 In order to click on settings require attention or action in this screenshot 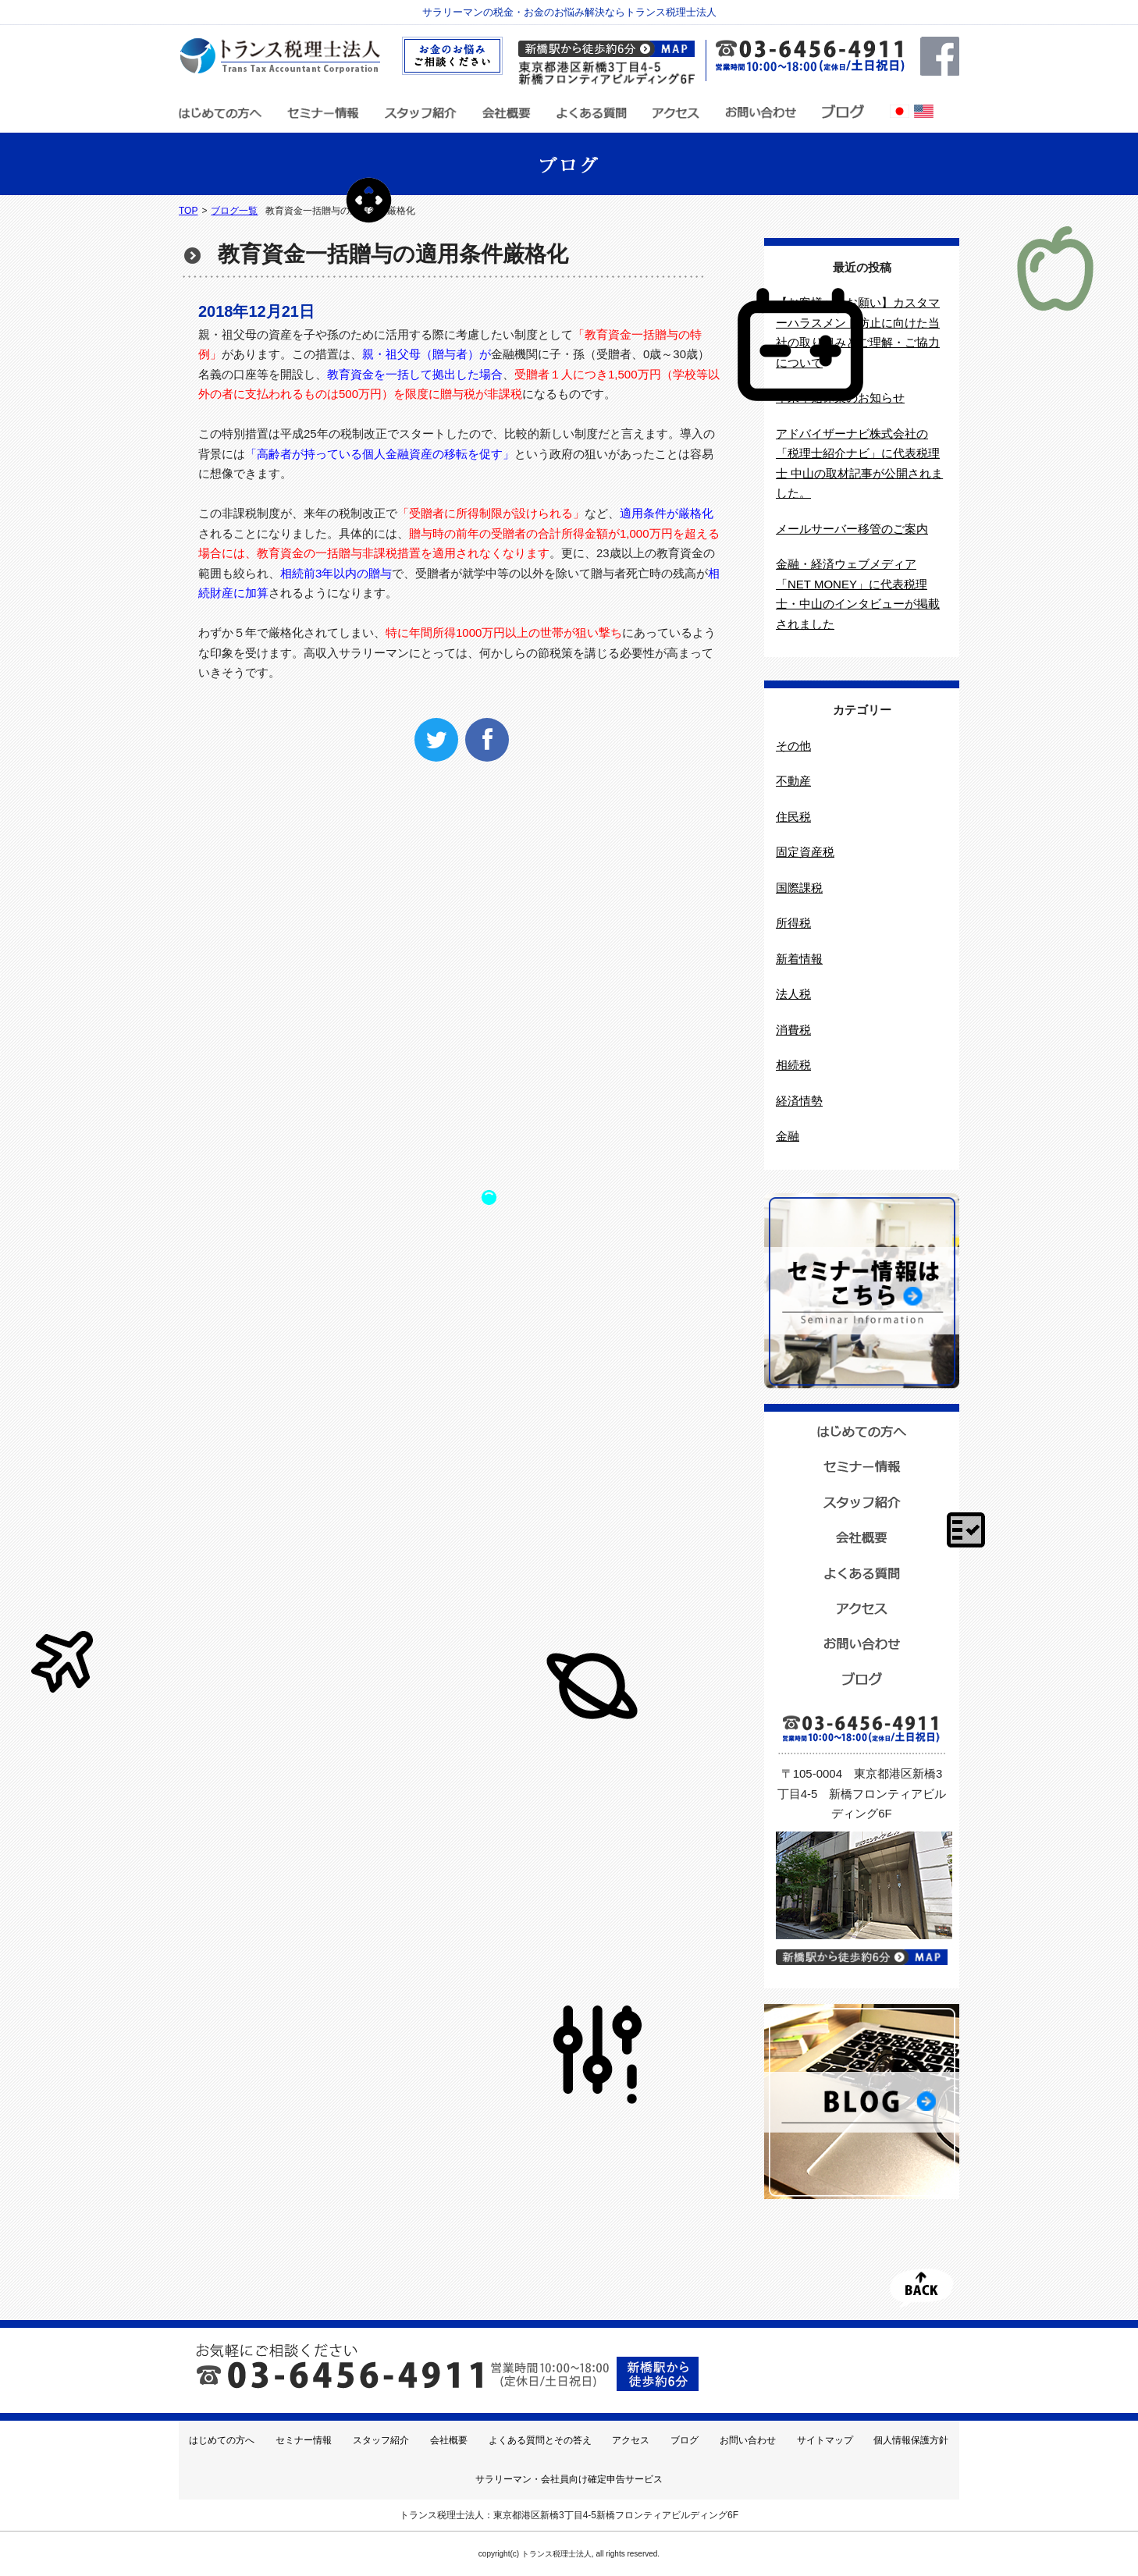, I will do `click(597, 2049)`.